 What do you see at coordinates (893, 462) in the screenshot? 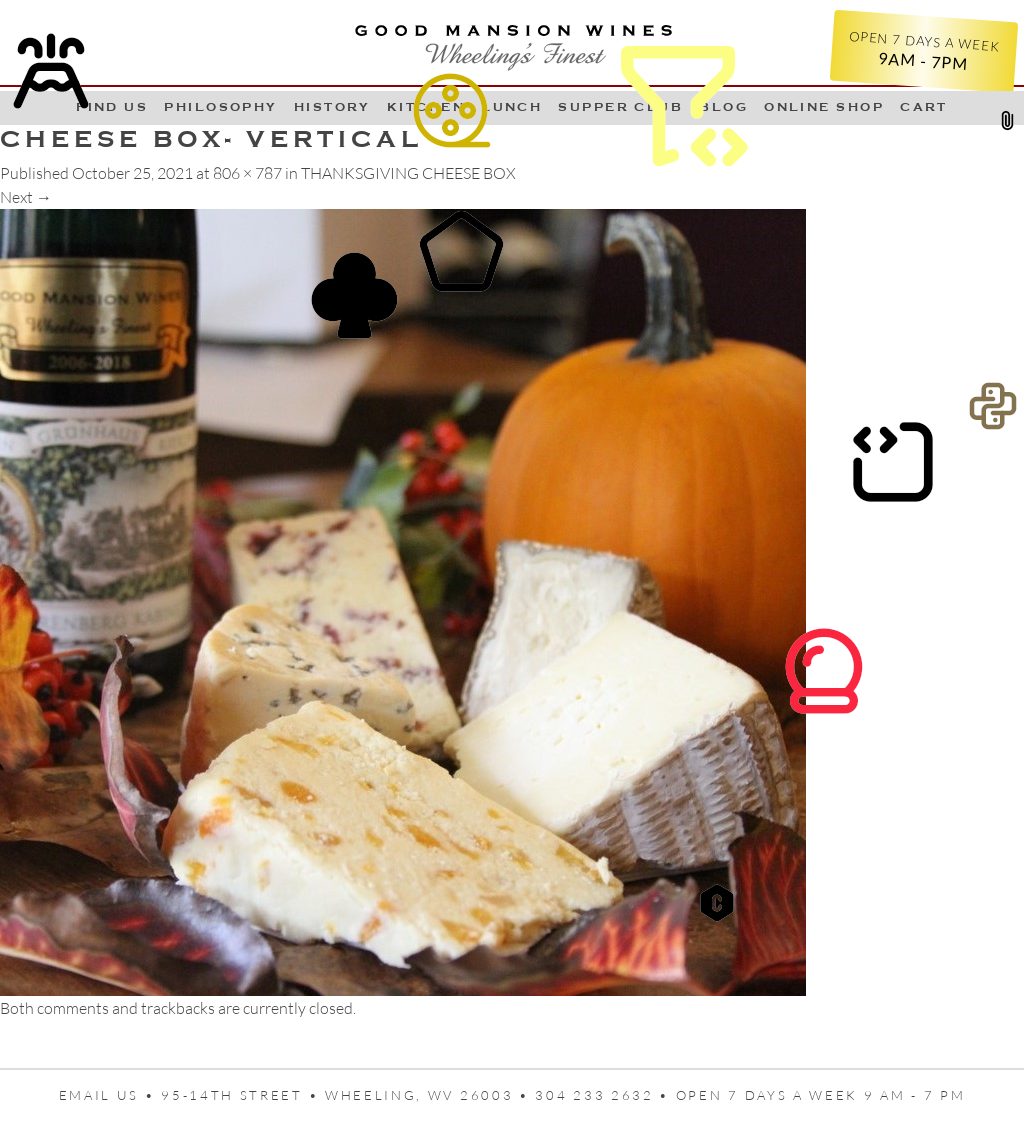
I see `view source code` at bounding box center [893, 462].